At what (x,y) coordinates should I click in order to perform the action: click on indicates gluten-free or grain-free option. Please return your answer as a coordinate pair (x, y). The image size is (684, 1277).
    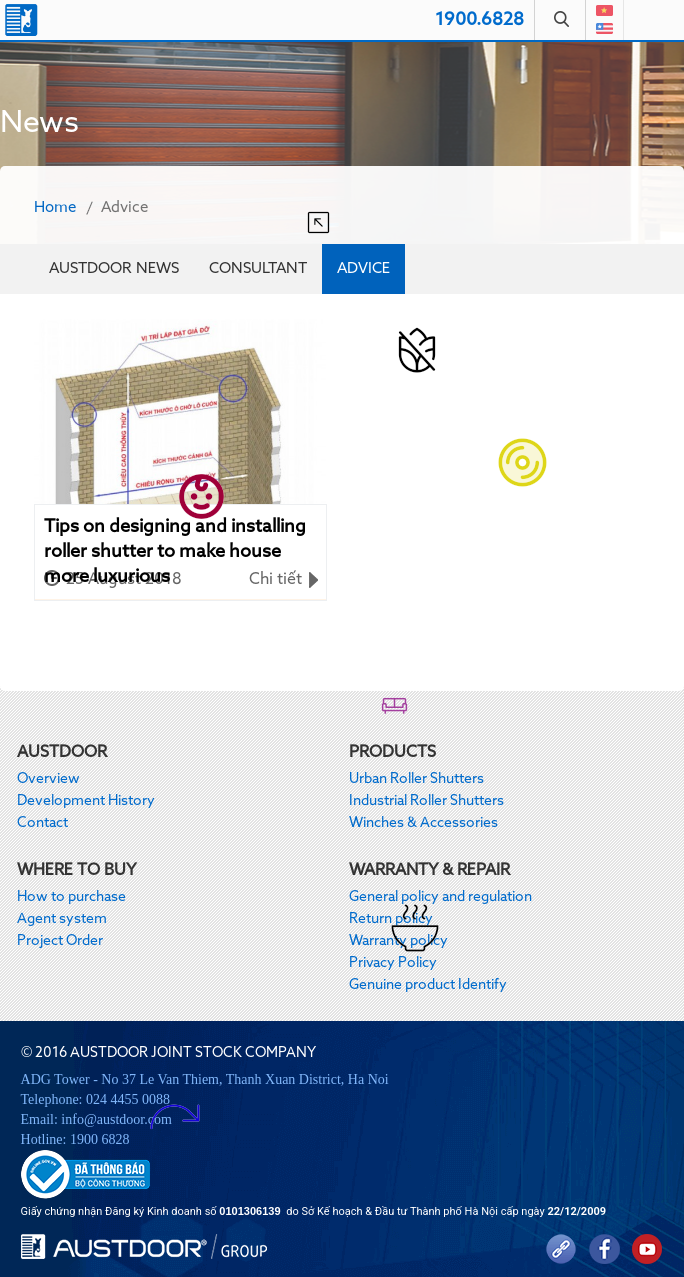
    Looking at the image, I should click on (417, 351).